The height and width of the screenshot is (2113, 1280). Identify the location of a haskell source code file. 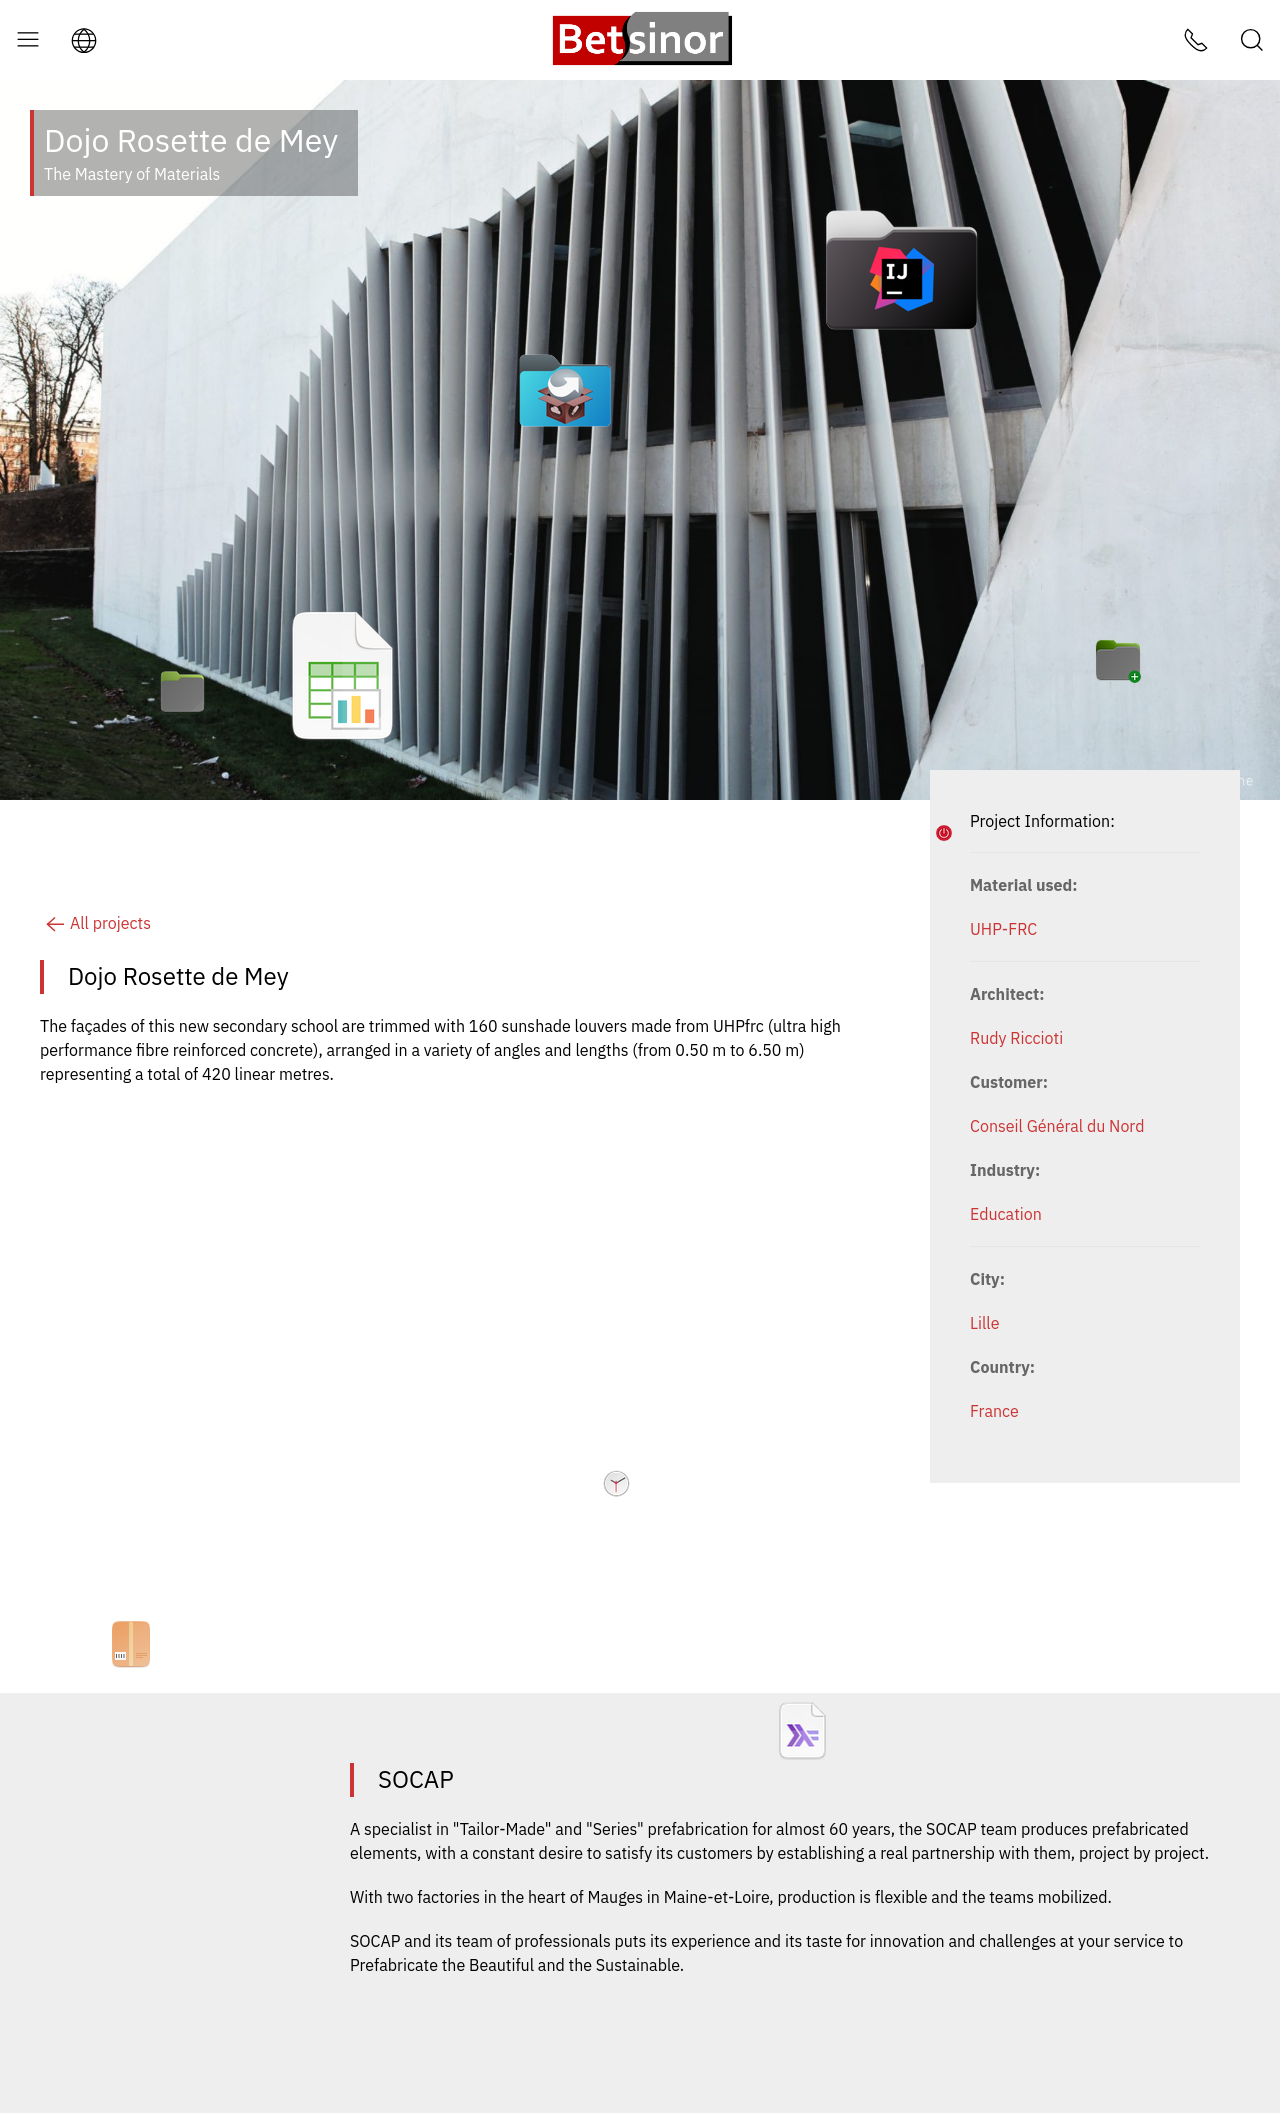
(802, 1730).